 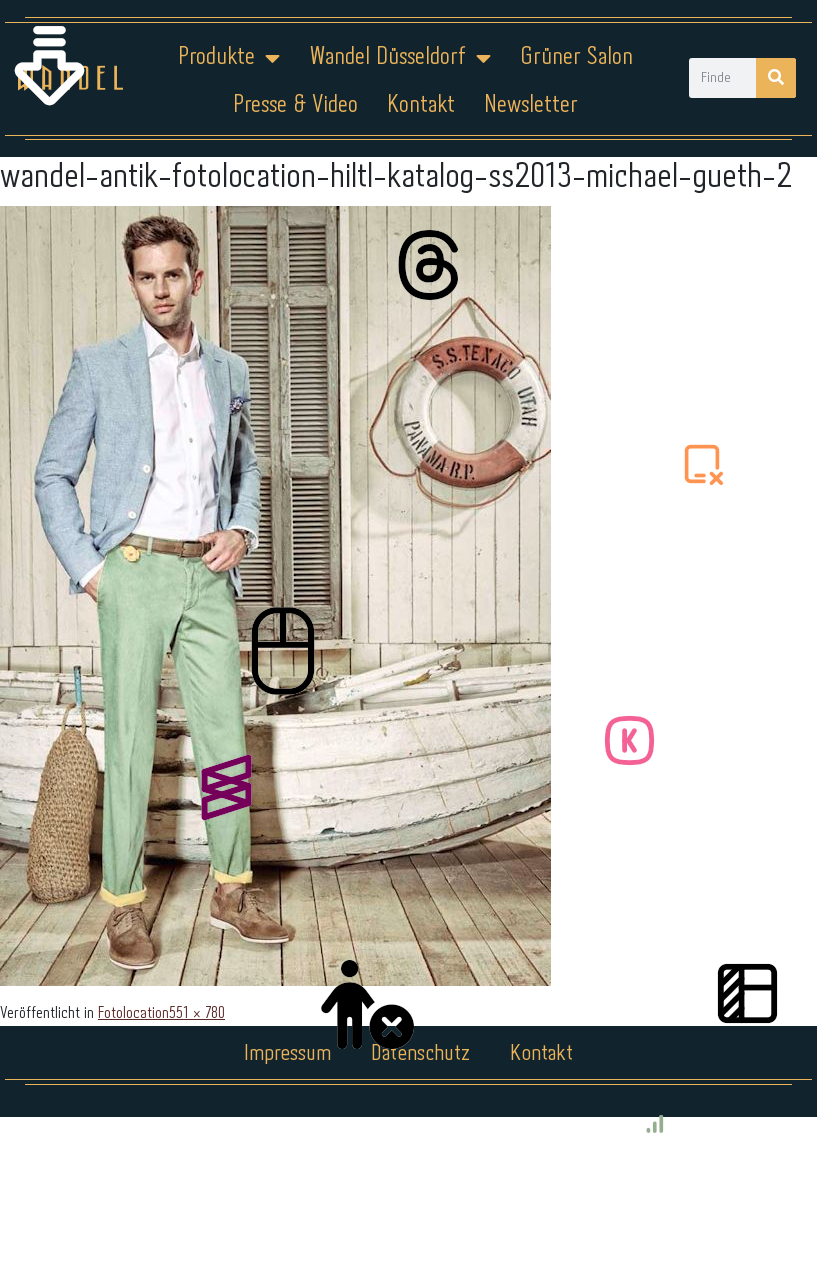 What do you see at coordinates (747, 993) in the screenshot?
I see `select or highlight a table column` at bounding box center [747, 993].